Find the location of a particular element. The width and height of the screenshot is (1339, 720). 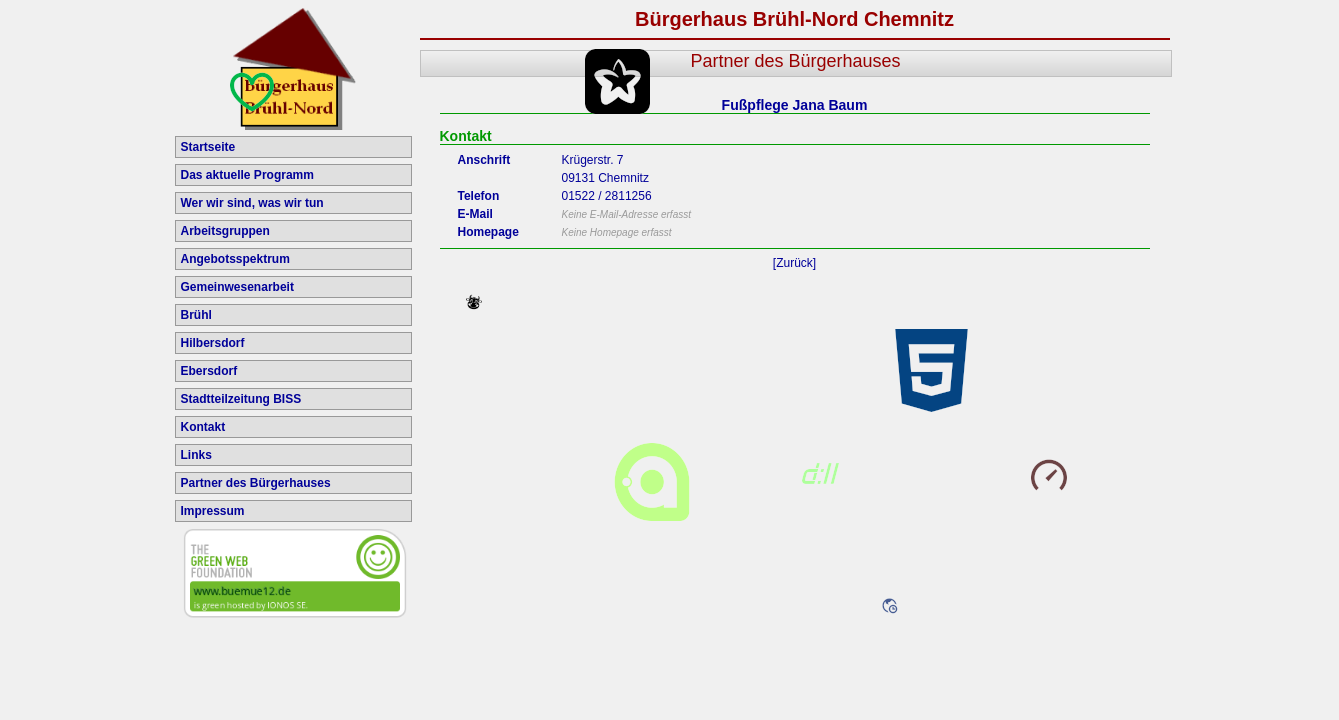

view or change time zone settings is located at coordinates (889, 605).